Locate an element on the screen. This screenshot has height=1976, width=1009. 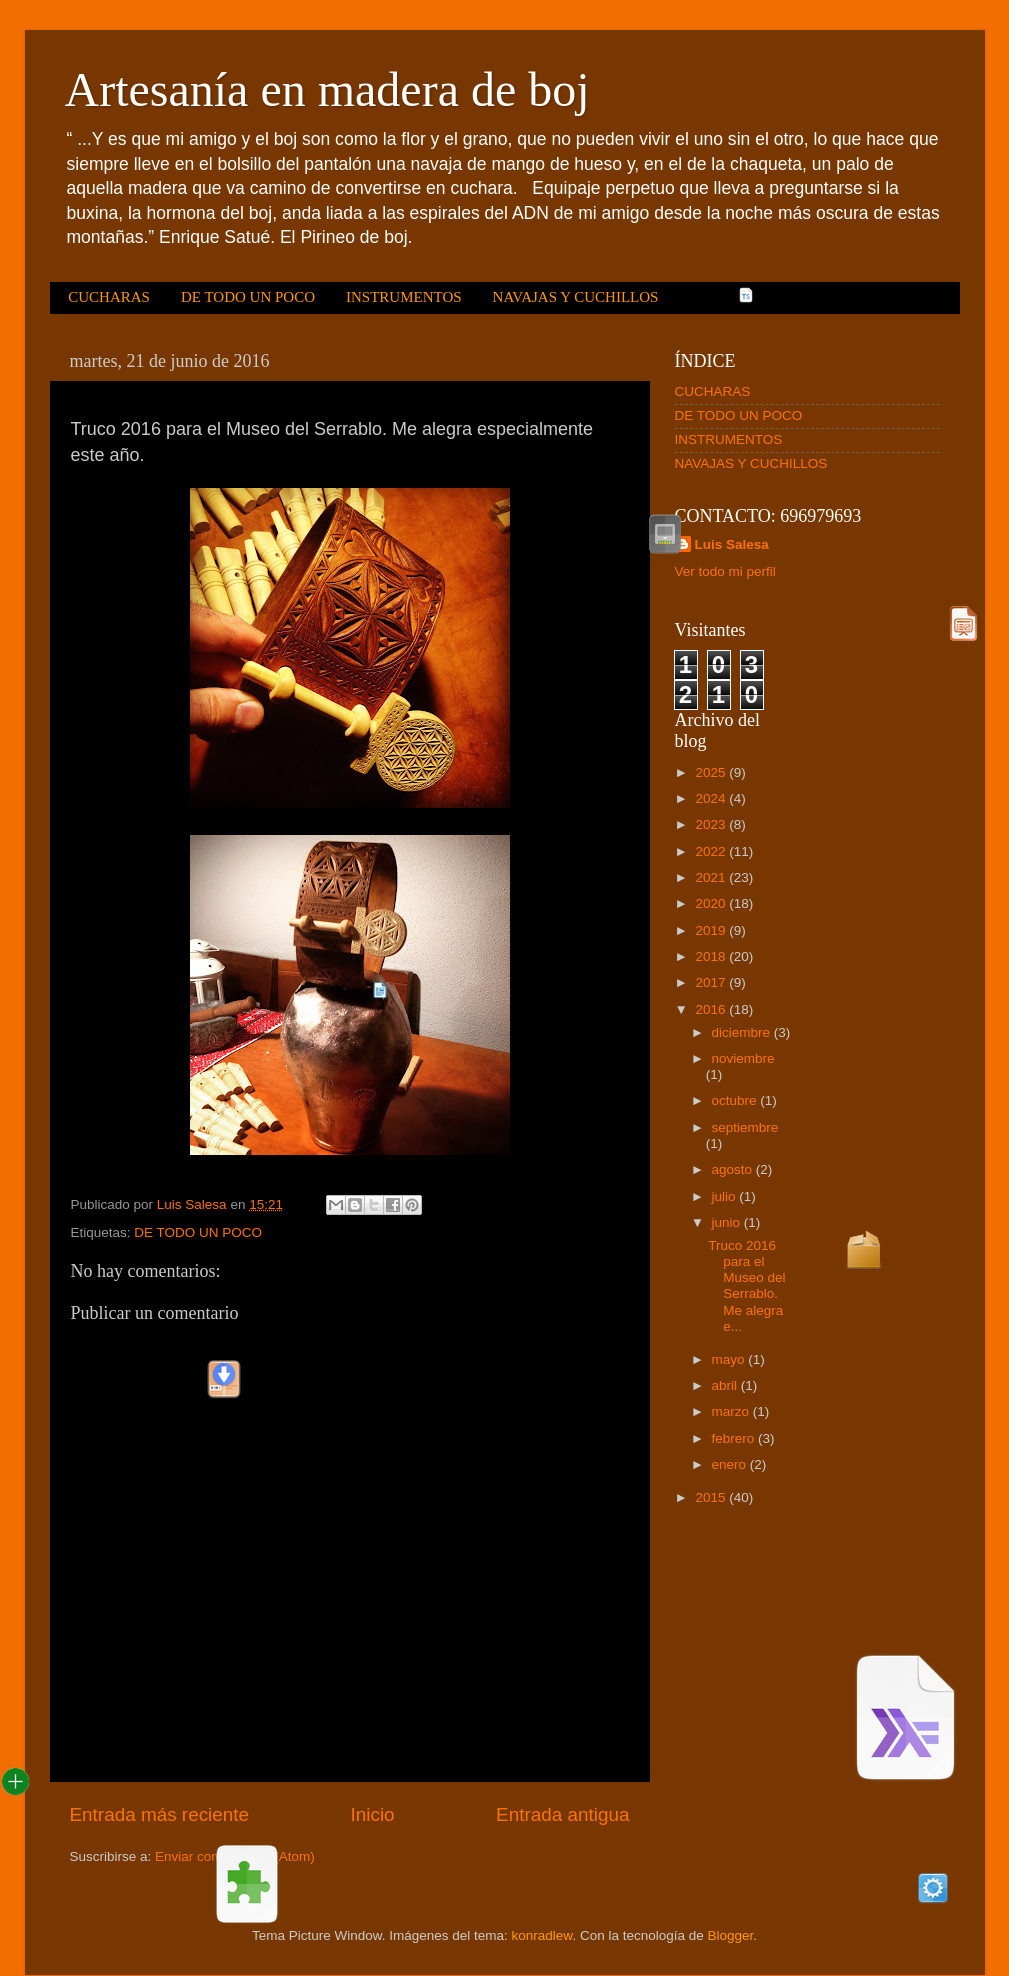
add a new item or file is located at coordinates (15, 1781).